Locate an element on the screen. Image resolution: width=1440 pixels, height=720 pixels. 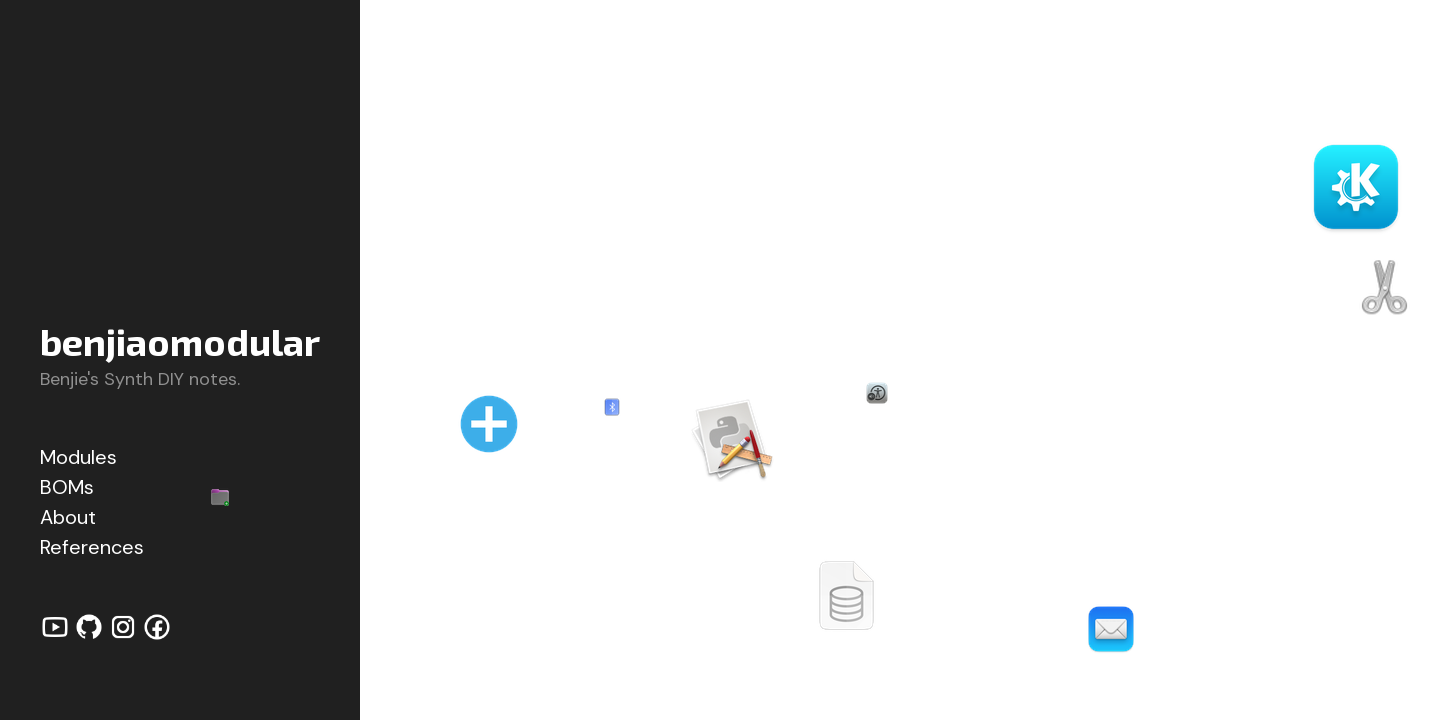
cut selected content to clipboard is located at coordinates (1384, 287).